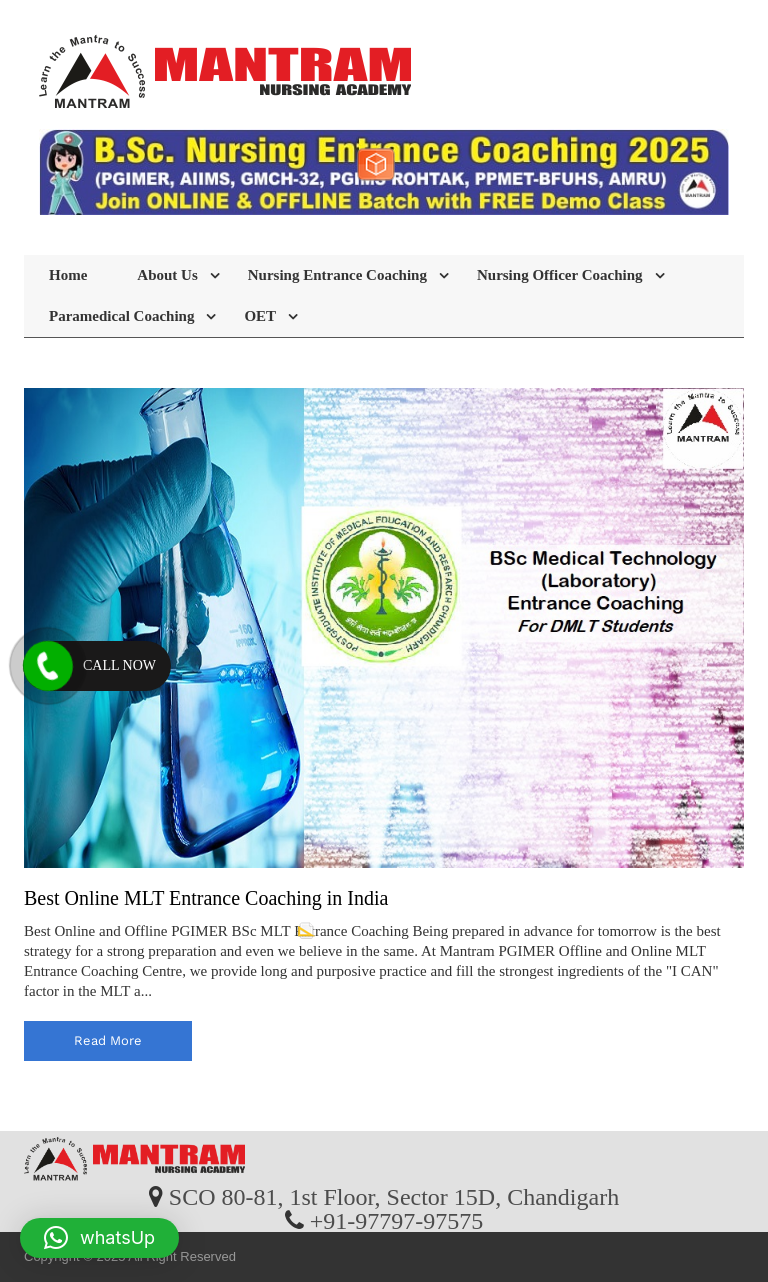 Image resolution: width=768 pixels, height=1282 pixels. What do you see at coordinates (376, 163) in the screenshot?
I see `open a 3D model file in OBJ format` at bounding box center [376, 163].